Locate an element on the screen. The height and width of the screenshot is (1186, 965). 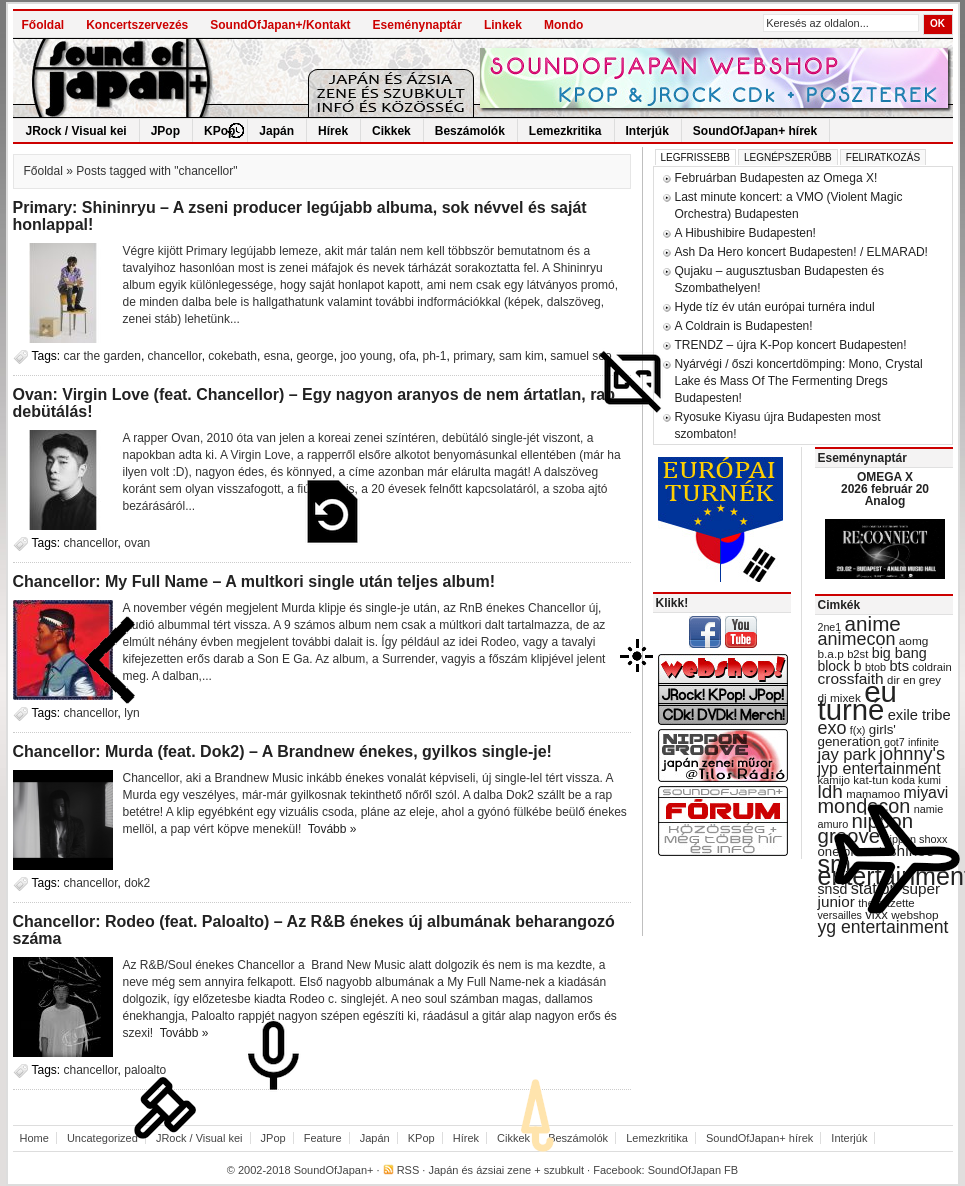
tap to use voice input is located at coordinates (273, 1053).